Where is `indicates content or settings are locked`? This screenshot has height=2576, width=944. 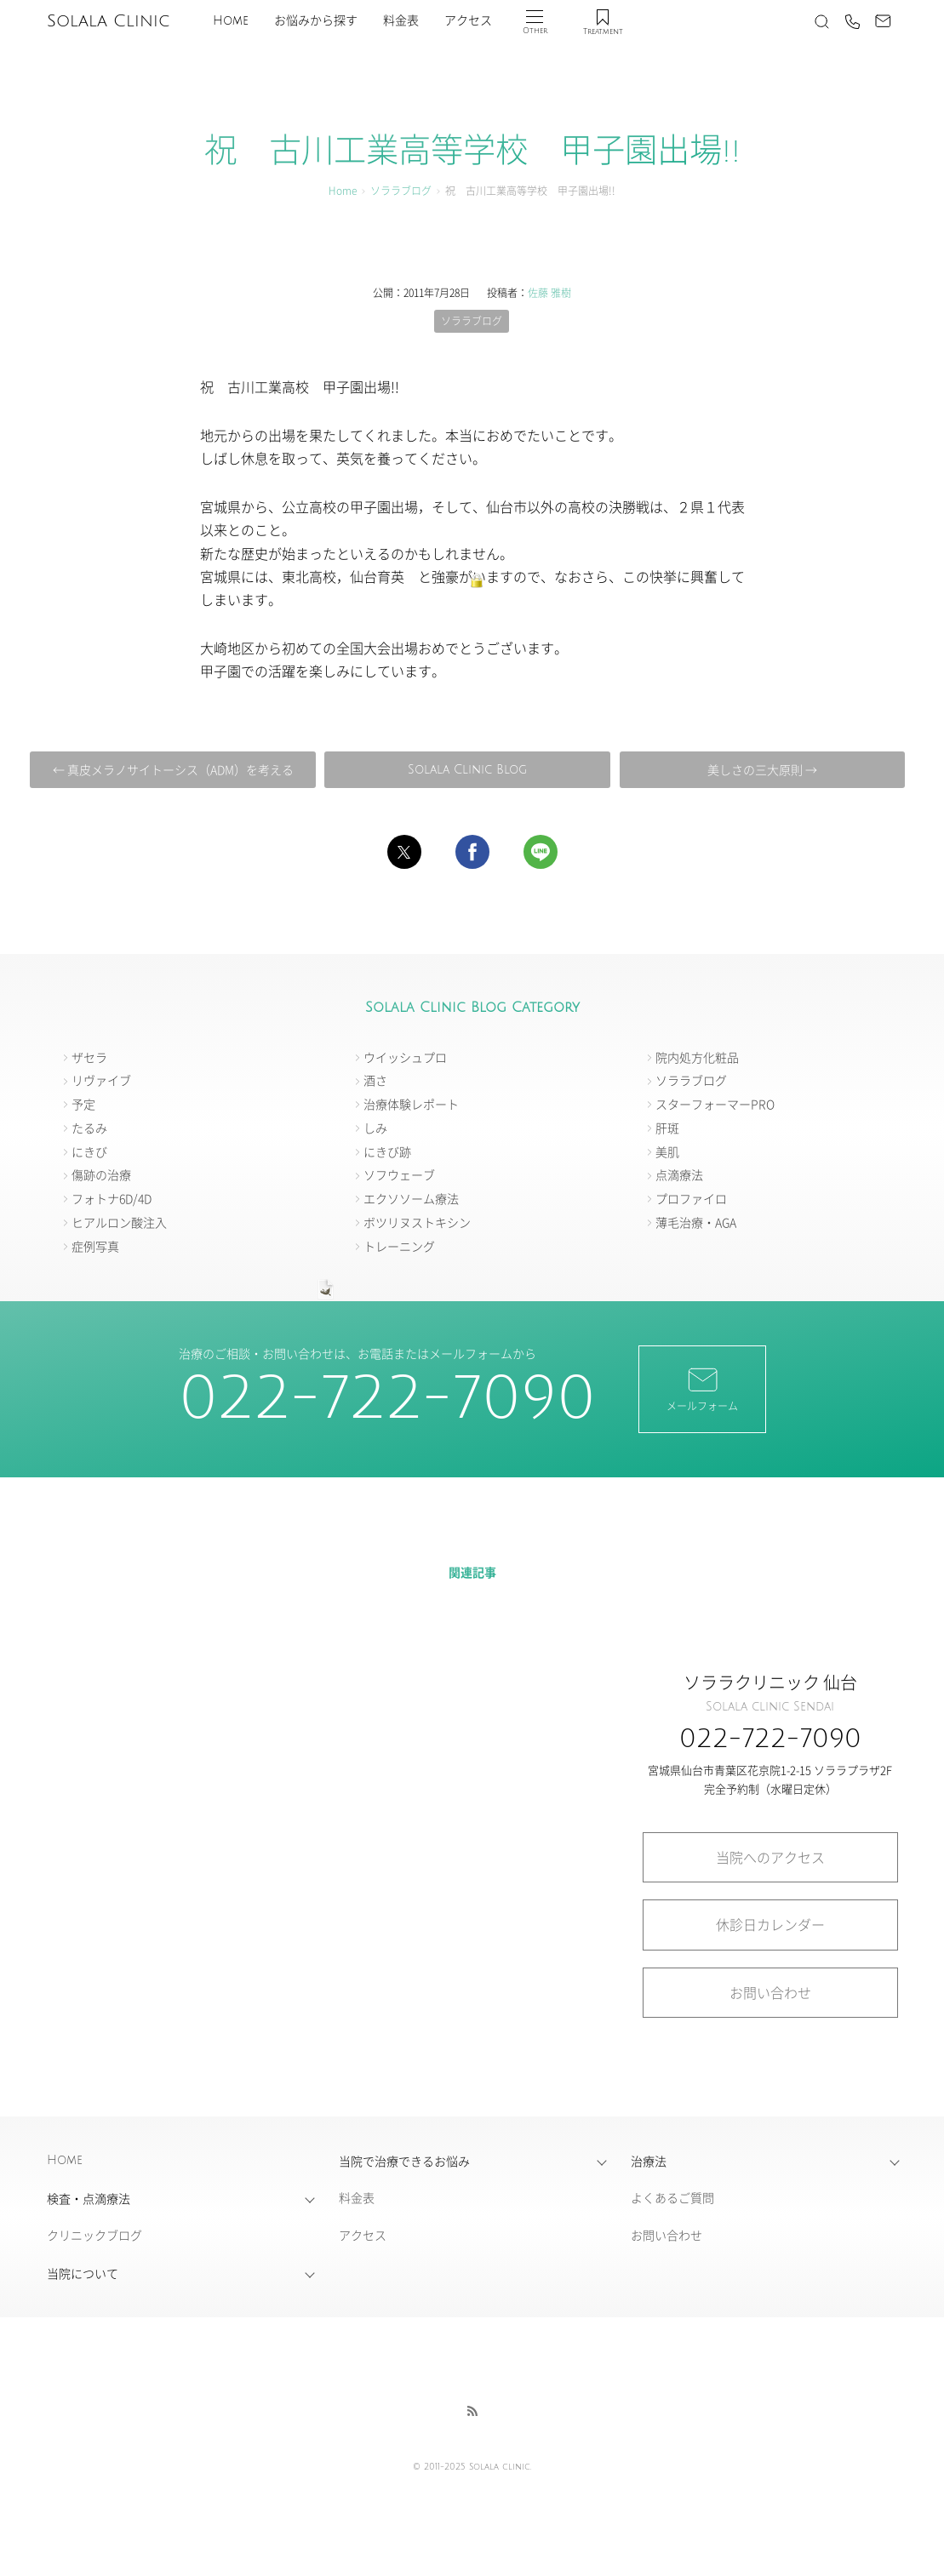
indicates content or settings are locked is located at coordinates (477, 580).